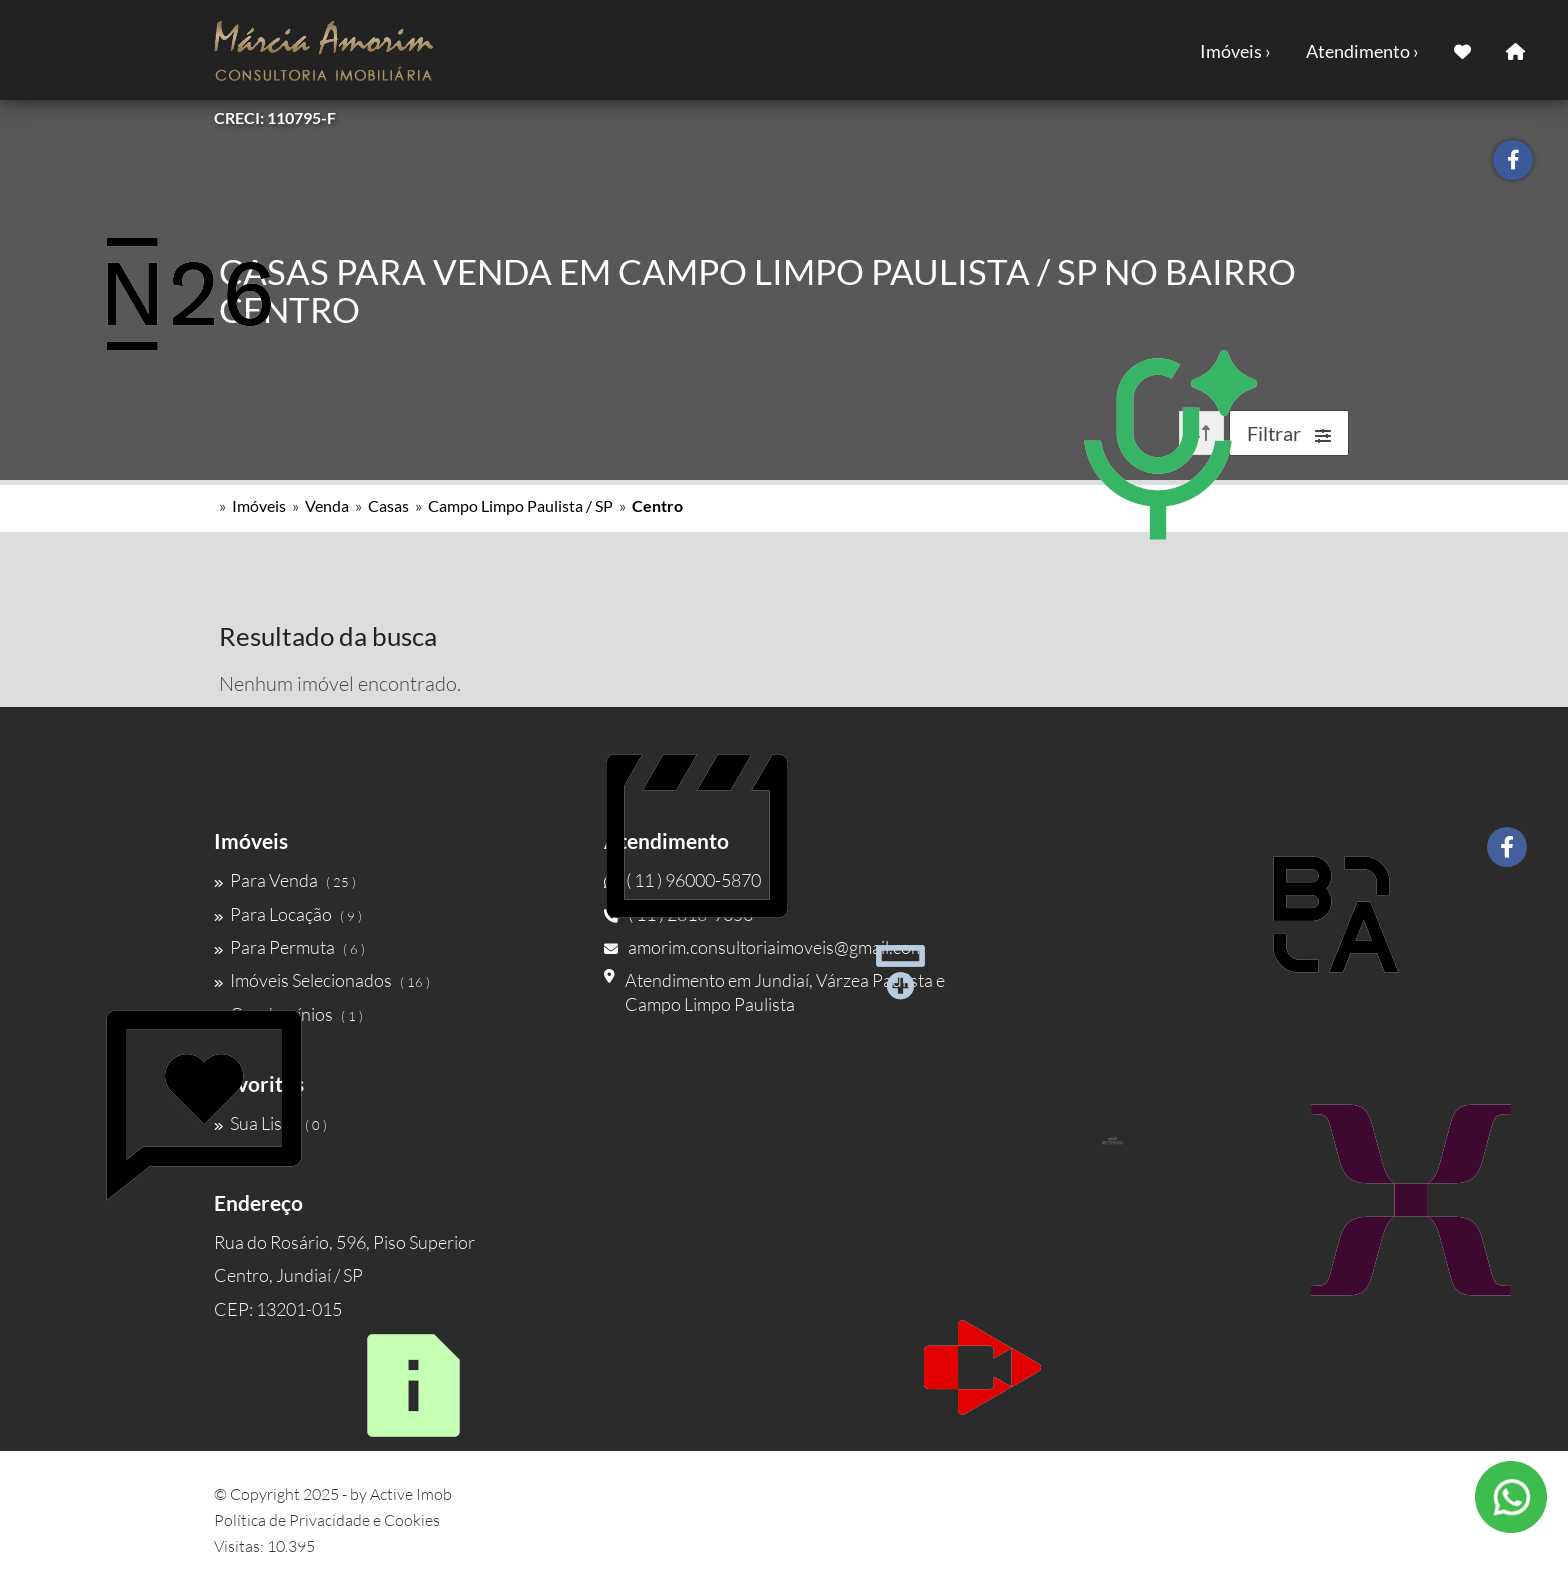 Image resolution: width=1568 pixels, height=1584 pixels. Describe the element at coordinates (1112, 1140) in the screenshot. I see `open the Etihad Airways app` at that location.